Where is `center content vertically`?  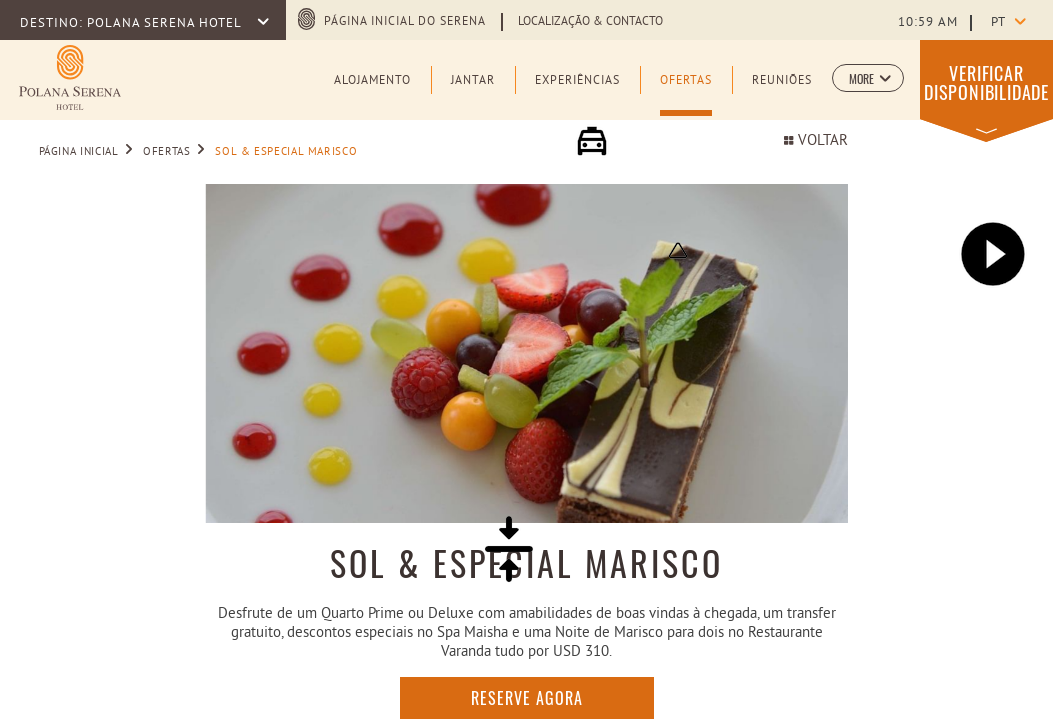 center content vertically is located at coordinates (509, 549).